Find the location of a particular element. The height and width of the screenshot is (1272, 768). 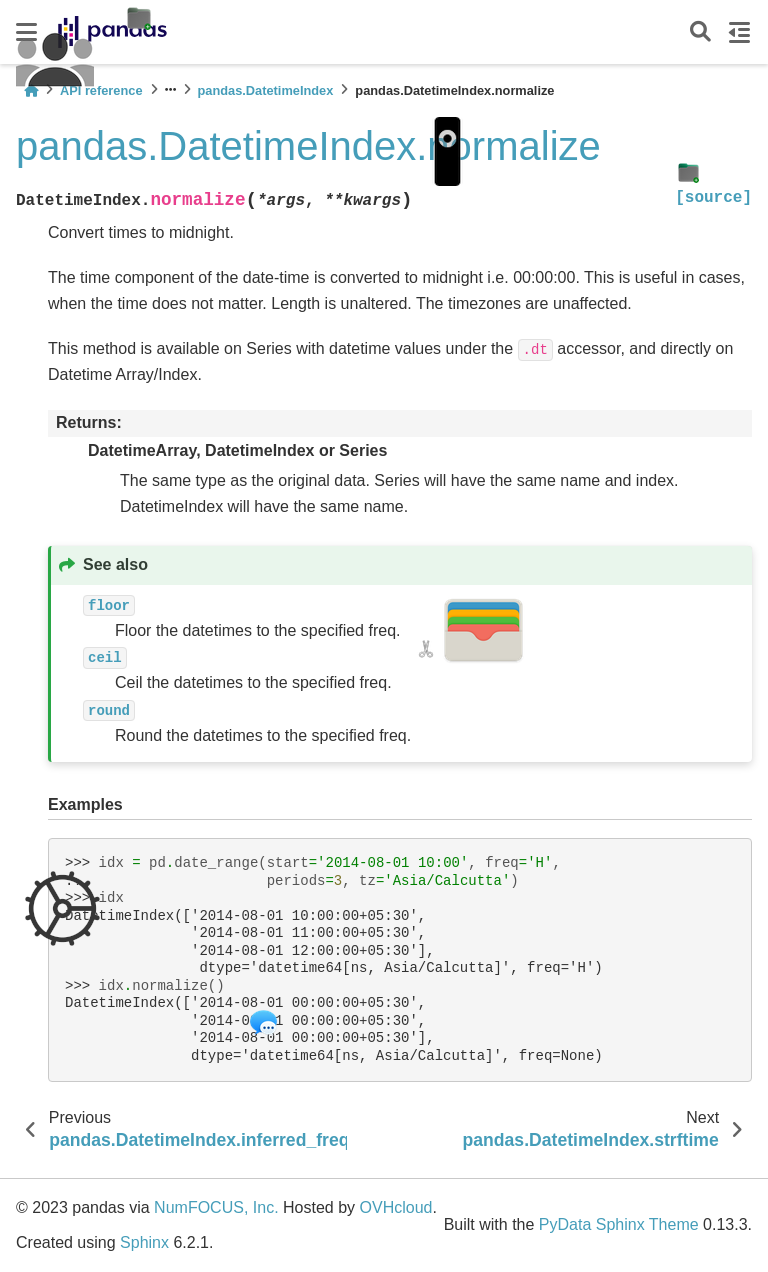

access system settings and preferences is located at coordinates (62, 908).